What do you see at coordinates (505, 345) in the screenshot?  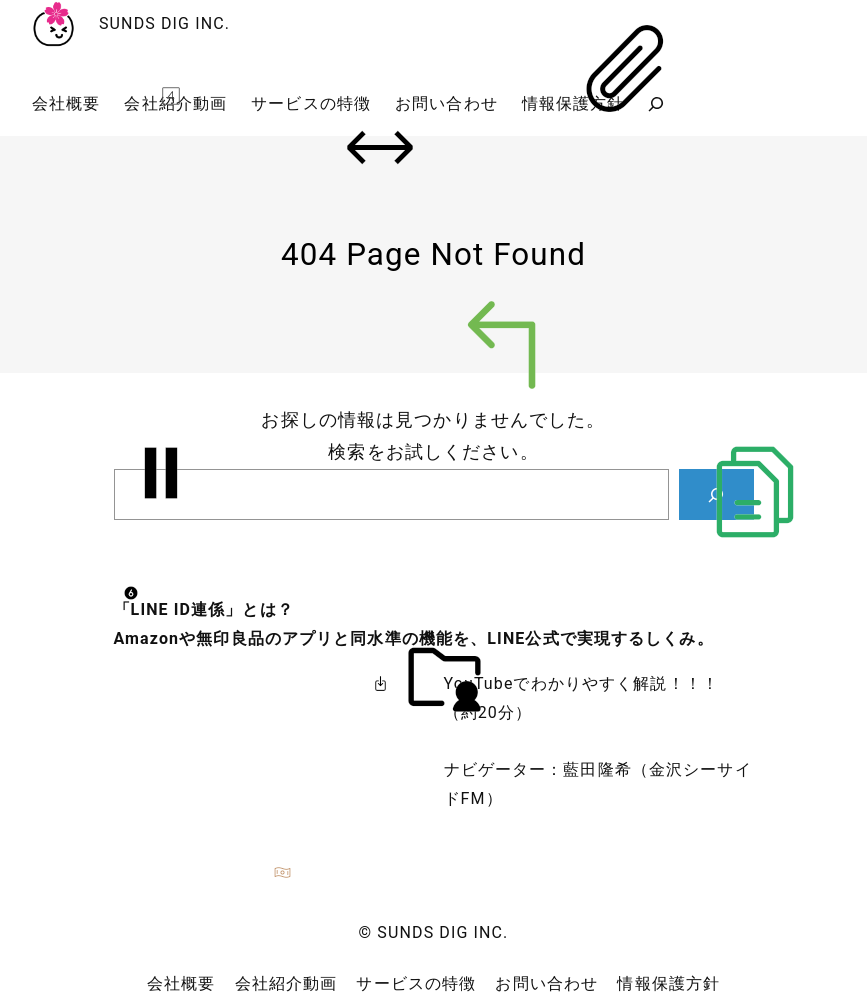 I see `go back to previous screen` at bounding box center [505, 345].